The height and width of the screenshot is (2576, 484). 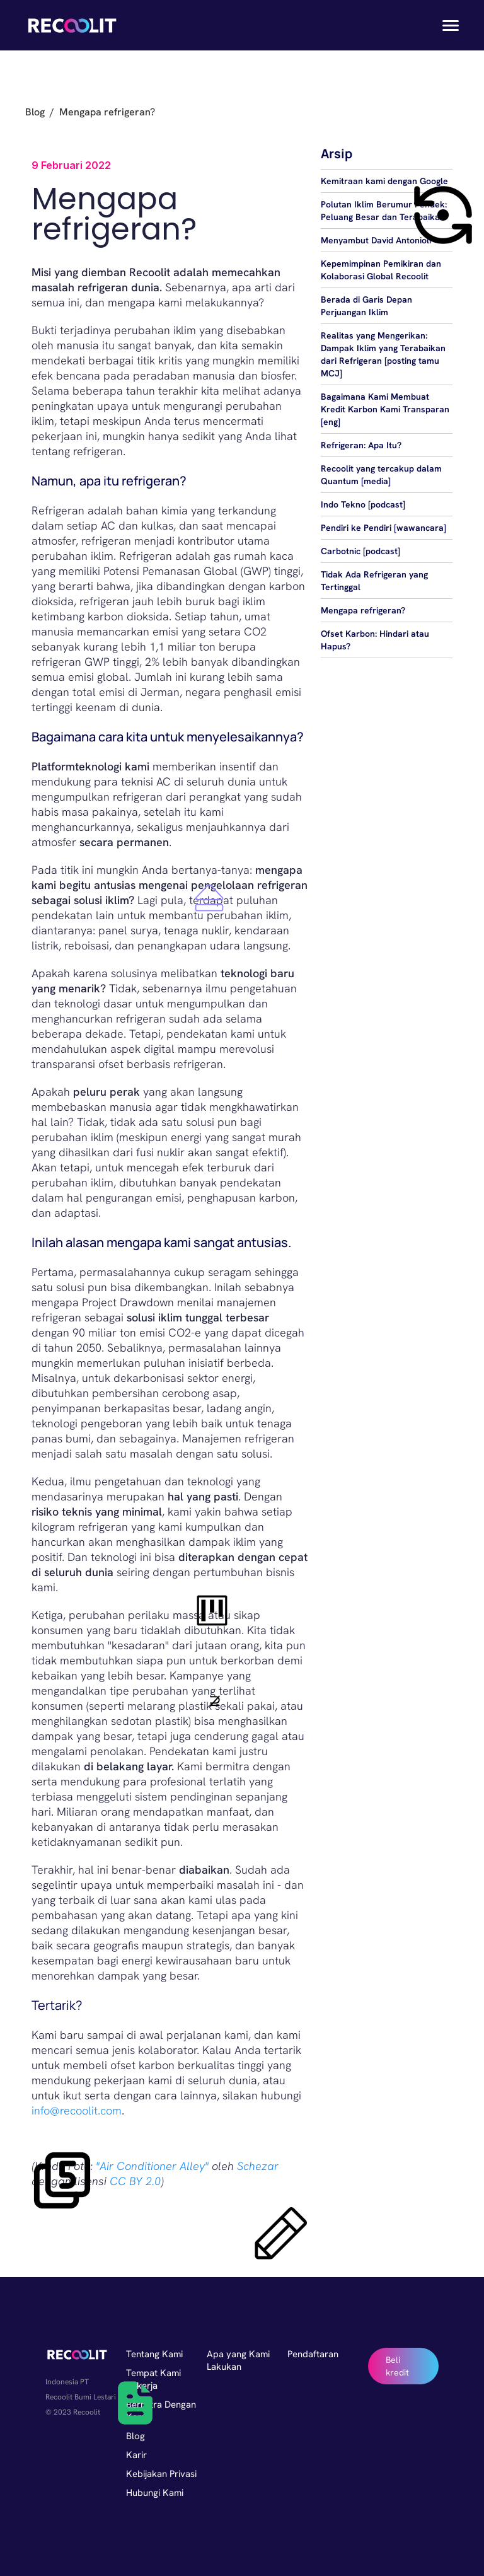 What do you see at coordinates (62, 2180) in the screenshot?
I see `view 5 stacked items or layers` at bounding box center [62, 2180].